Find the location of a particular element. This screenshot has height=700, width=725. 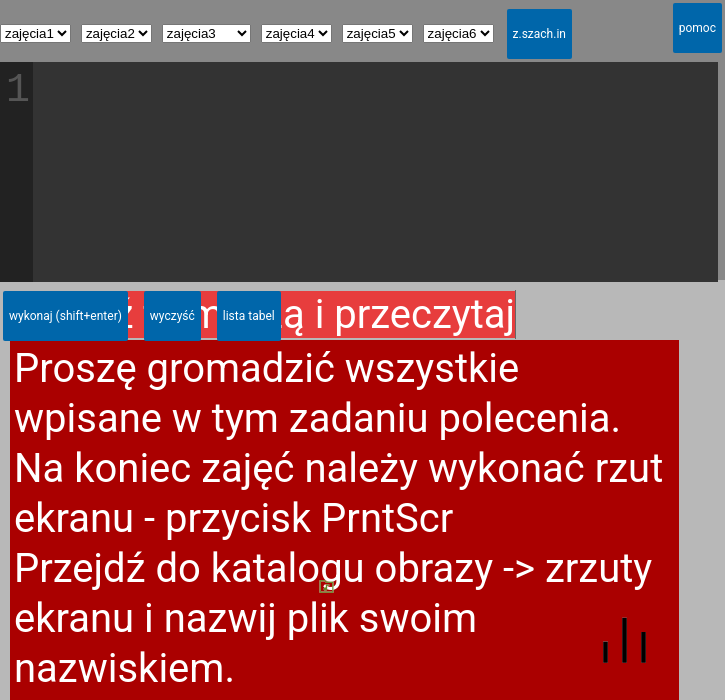

view analytics and statistics is located at coordinates (624, 641).